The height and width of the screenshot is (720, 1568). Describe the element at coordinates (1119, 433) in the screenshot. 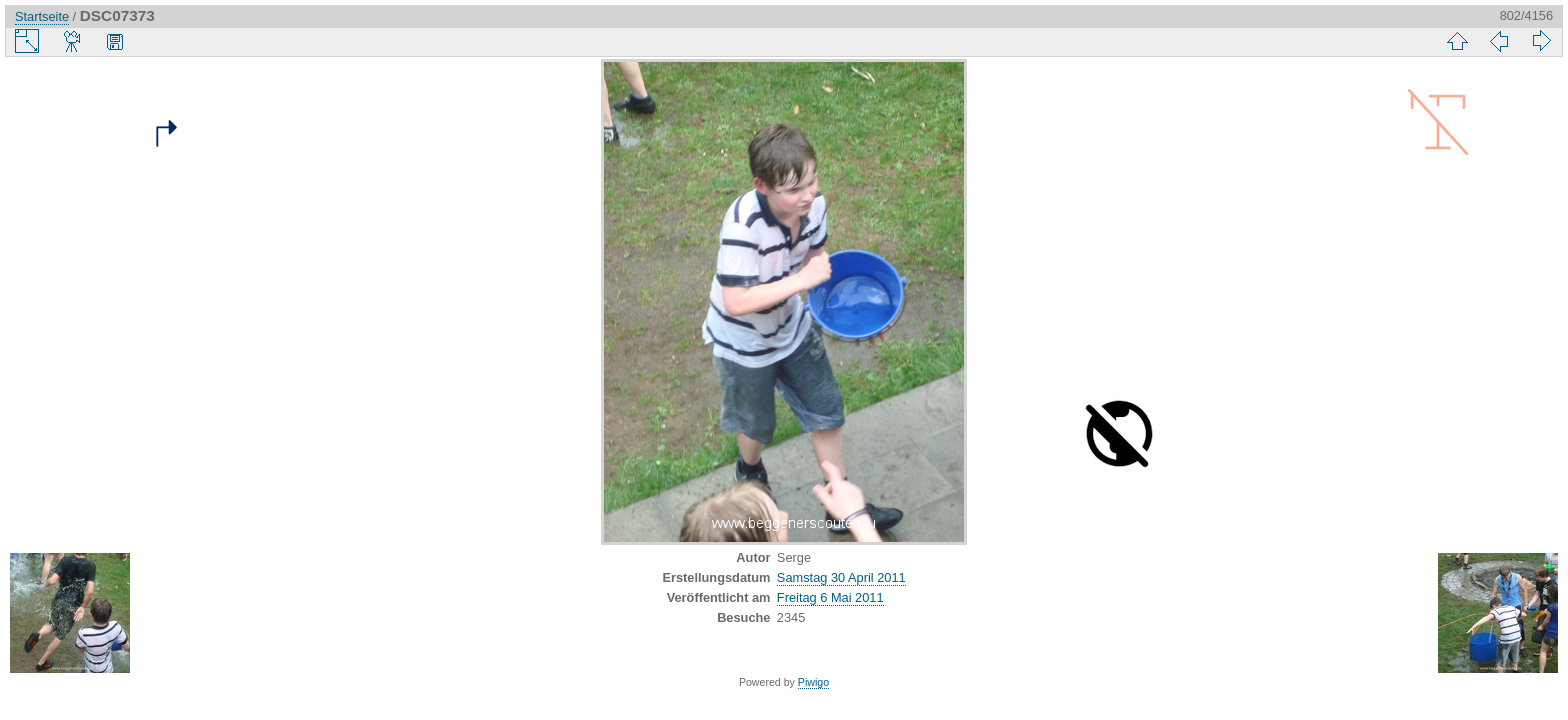

I see `disable public visibility` at that location.